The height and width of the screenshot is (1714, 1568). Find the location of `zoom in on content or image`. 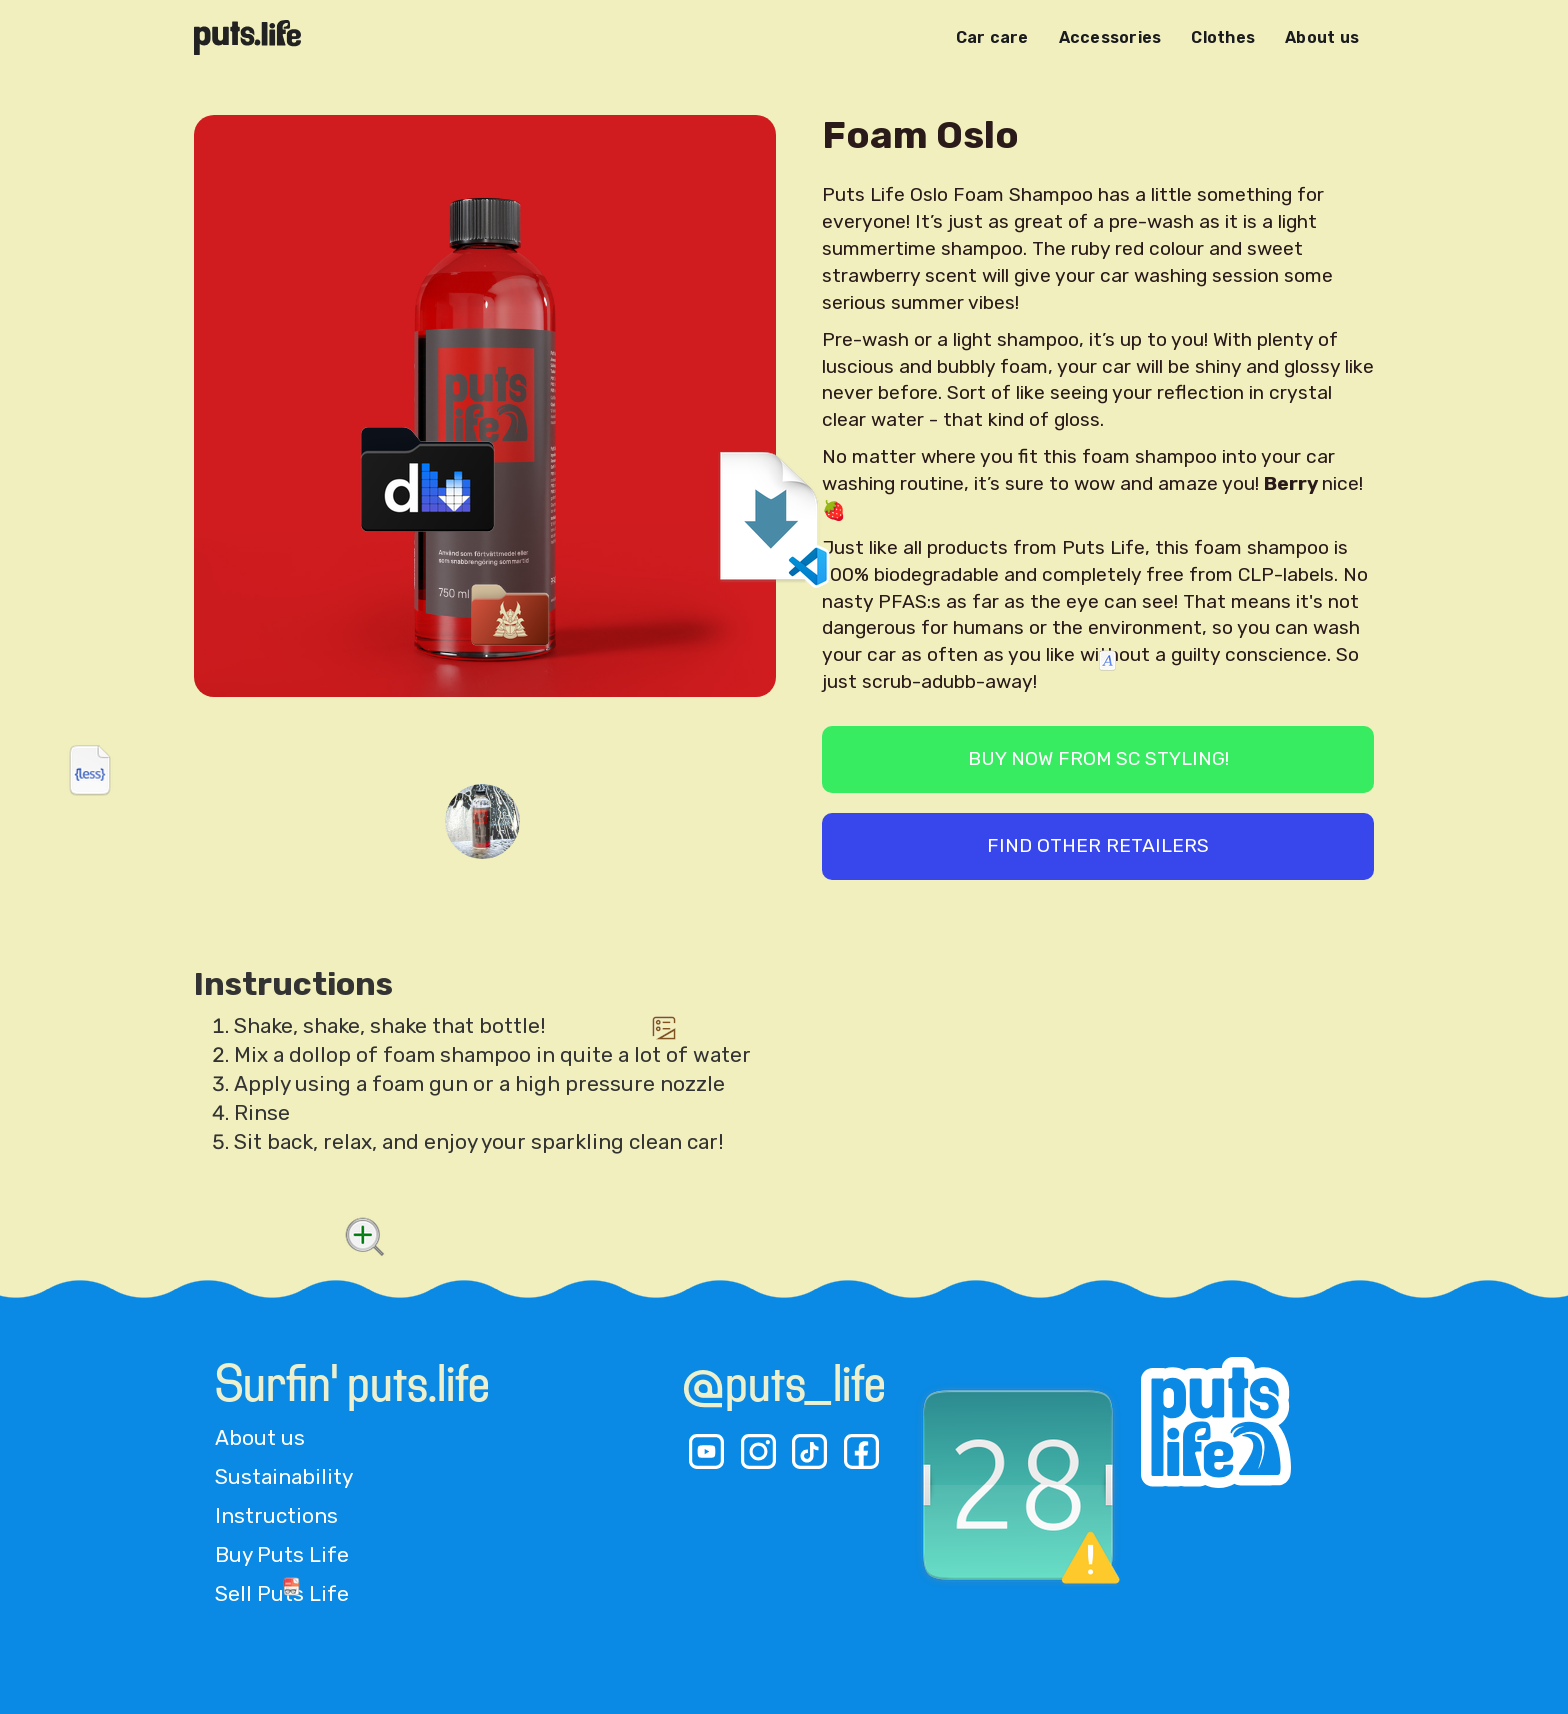

zoom in on content or image is located at coordinates (365, 1237).